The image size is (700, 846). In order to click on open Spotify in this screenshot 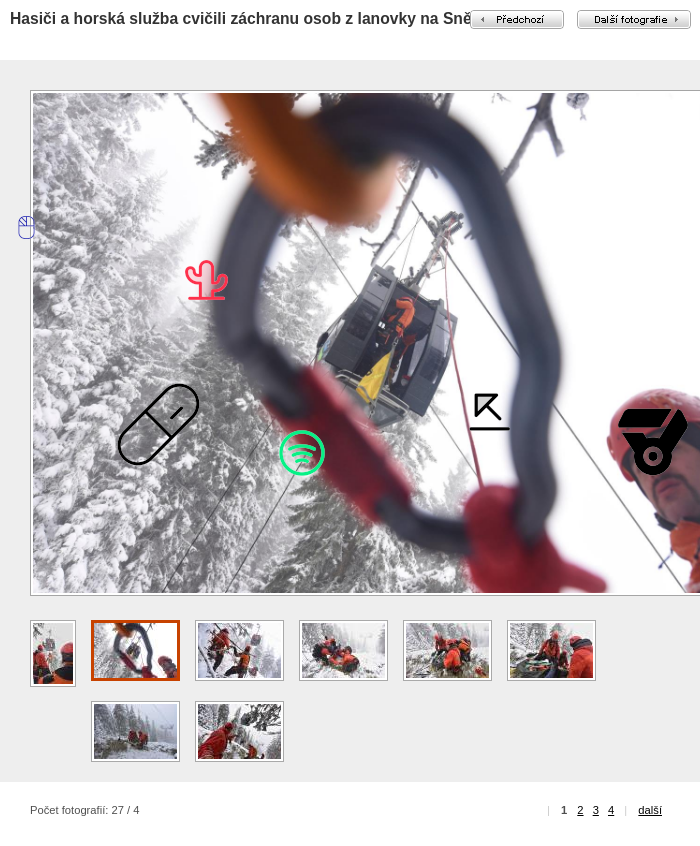, I will do `click(302, 453)`.